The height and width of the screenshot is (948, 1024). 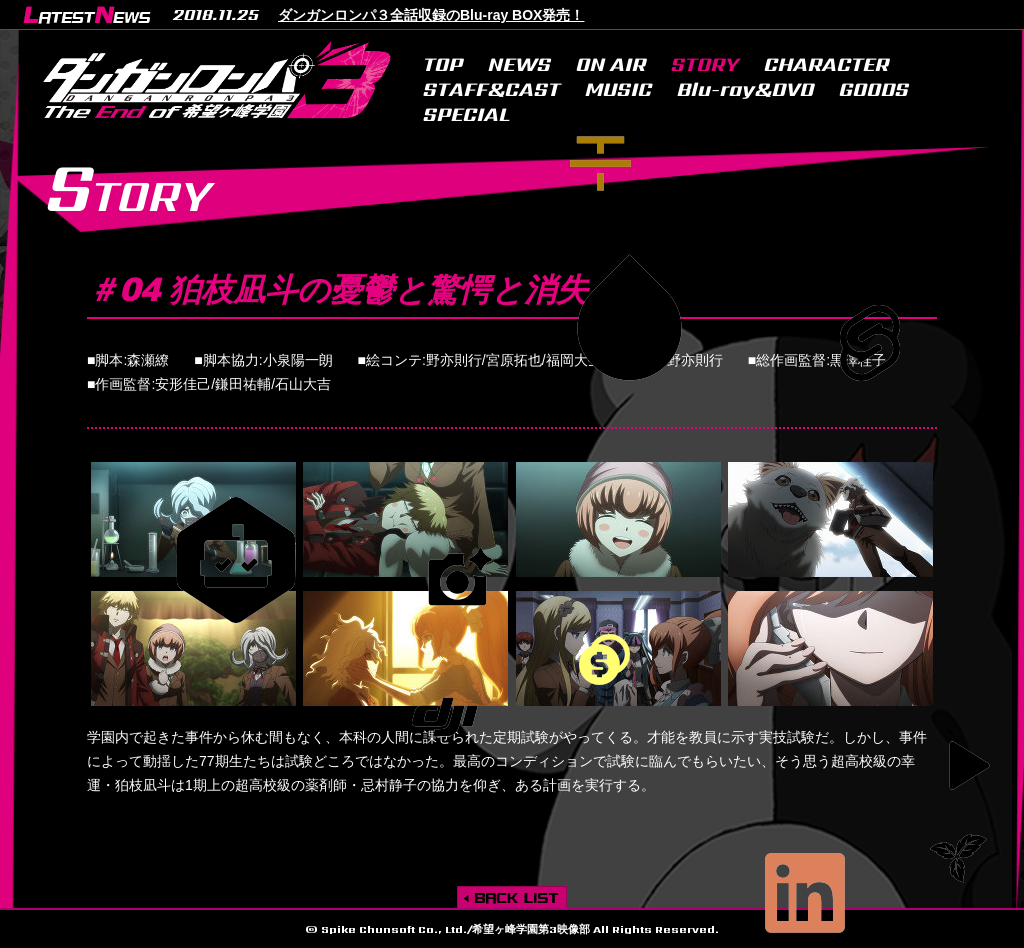 I want to click on view your coin balance or currency, so click(x=604, y=659).